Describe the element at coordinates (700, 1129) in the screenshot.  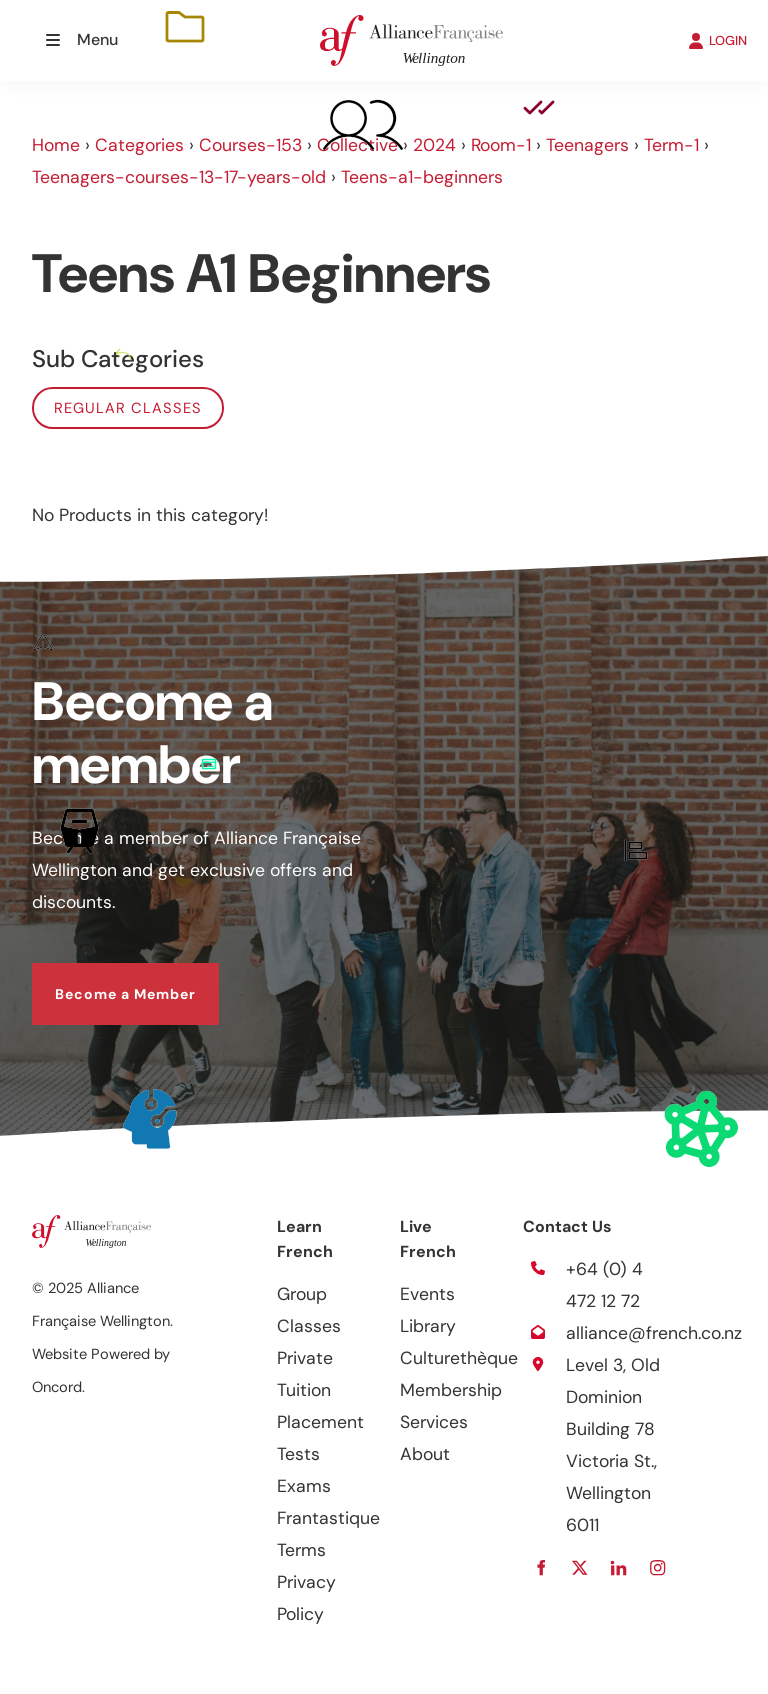
I see `connect to the fediverse network` at that location.